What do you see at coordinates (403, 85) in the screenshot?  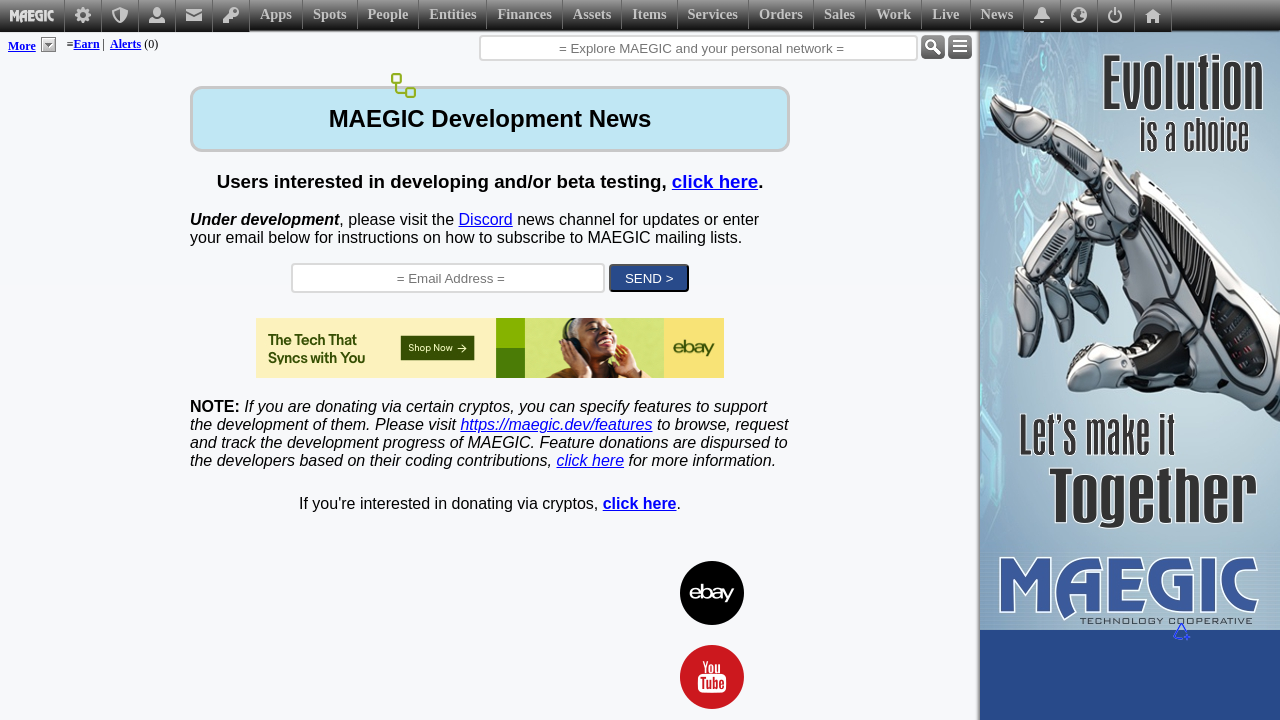 I see `view or manage automated workflows` at bounding box center [403, 85].